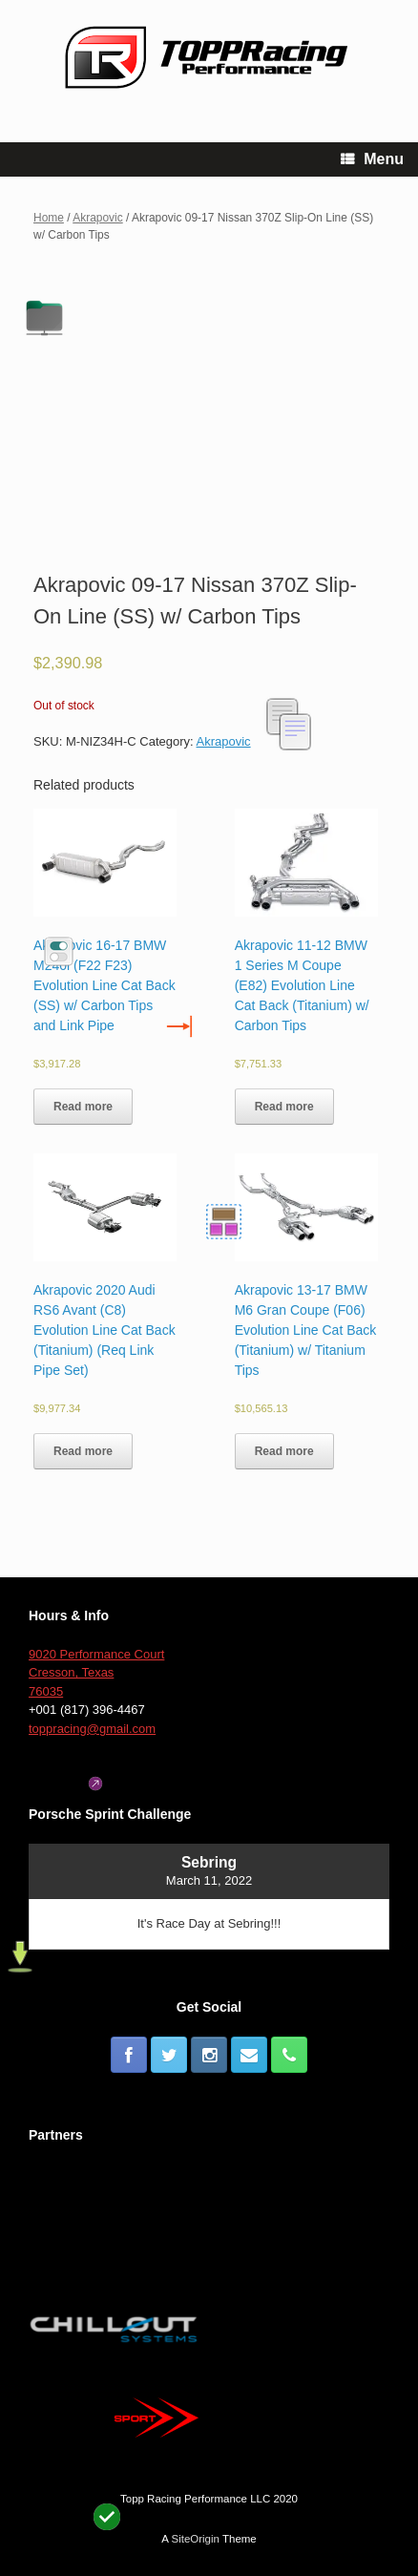 The height and width of the screenshot is (2576, 418). What do you see at coordinates (95, 1784) in the screenshot?
I see `indicates a symbolic link or shortcut to another file` at bounding box center [95, 1784].